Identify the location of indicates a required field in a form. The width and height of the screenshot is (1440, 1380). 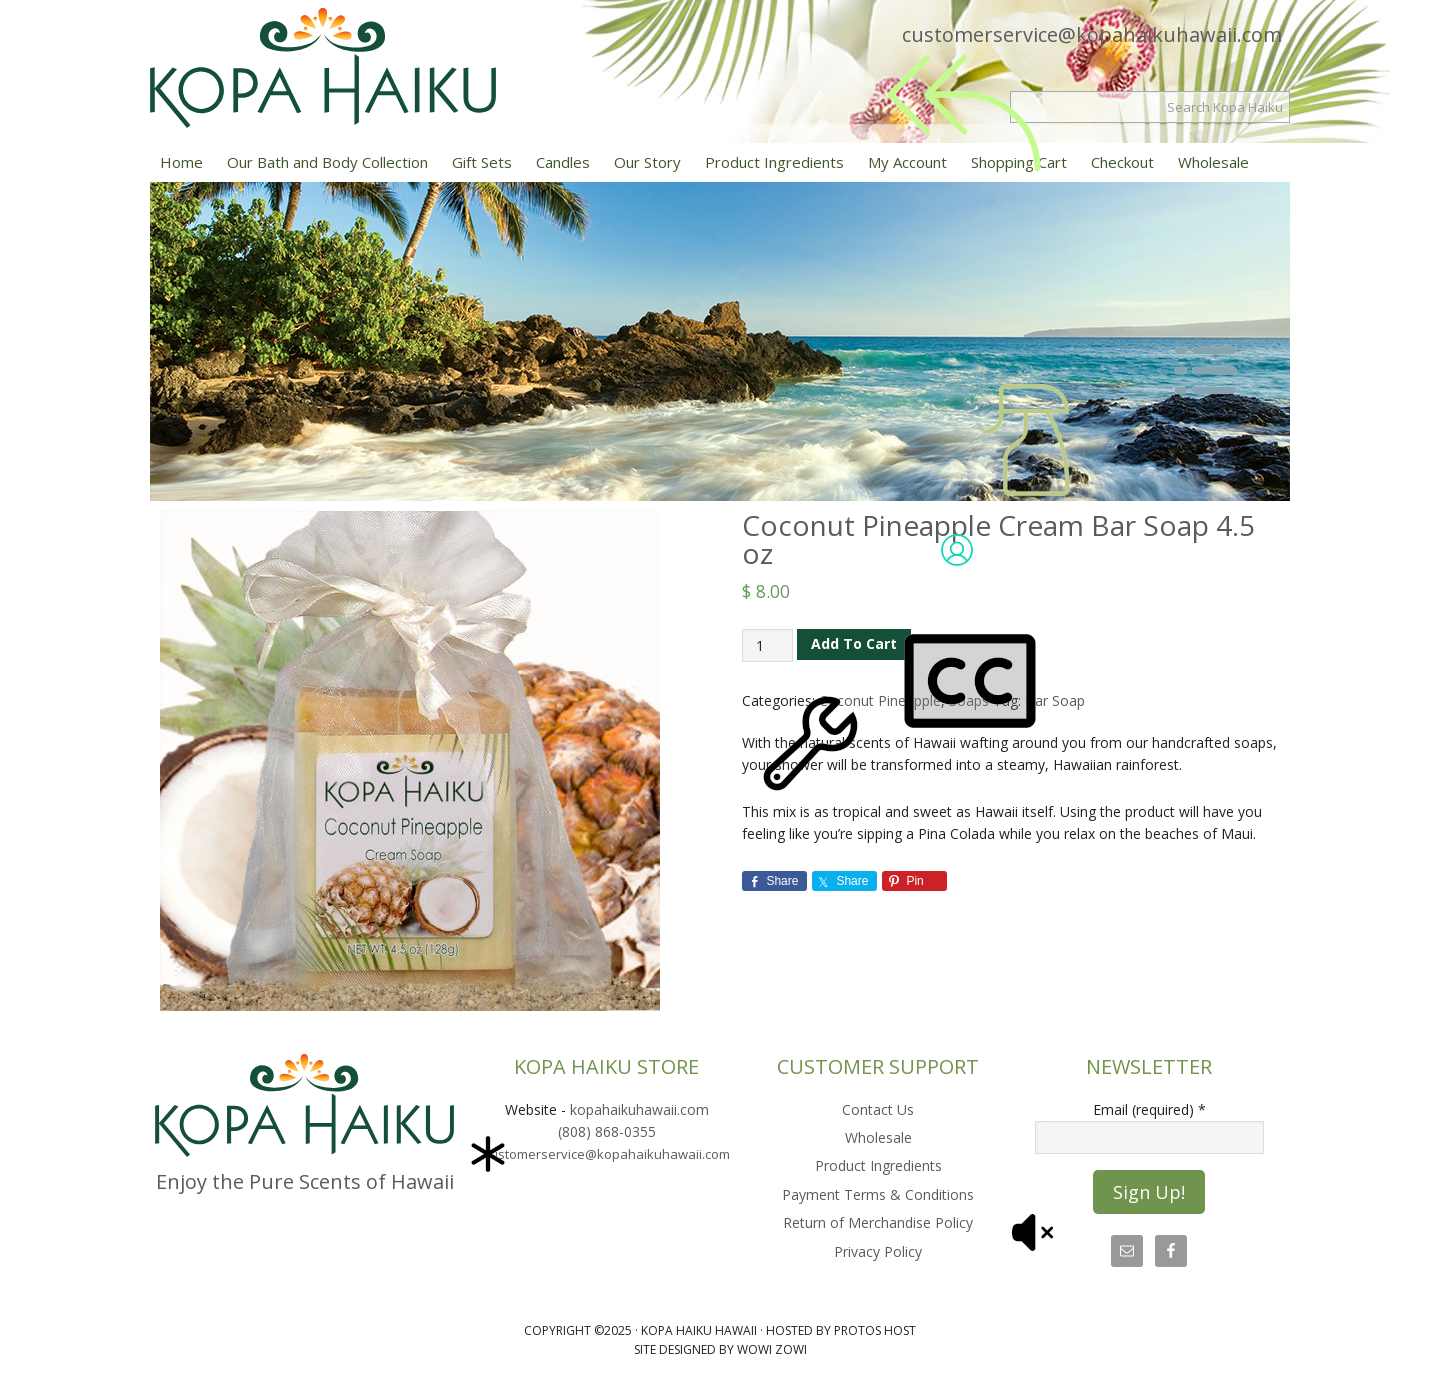
(488, 1154).